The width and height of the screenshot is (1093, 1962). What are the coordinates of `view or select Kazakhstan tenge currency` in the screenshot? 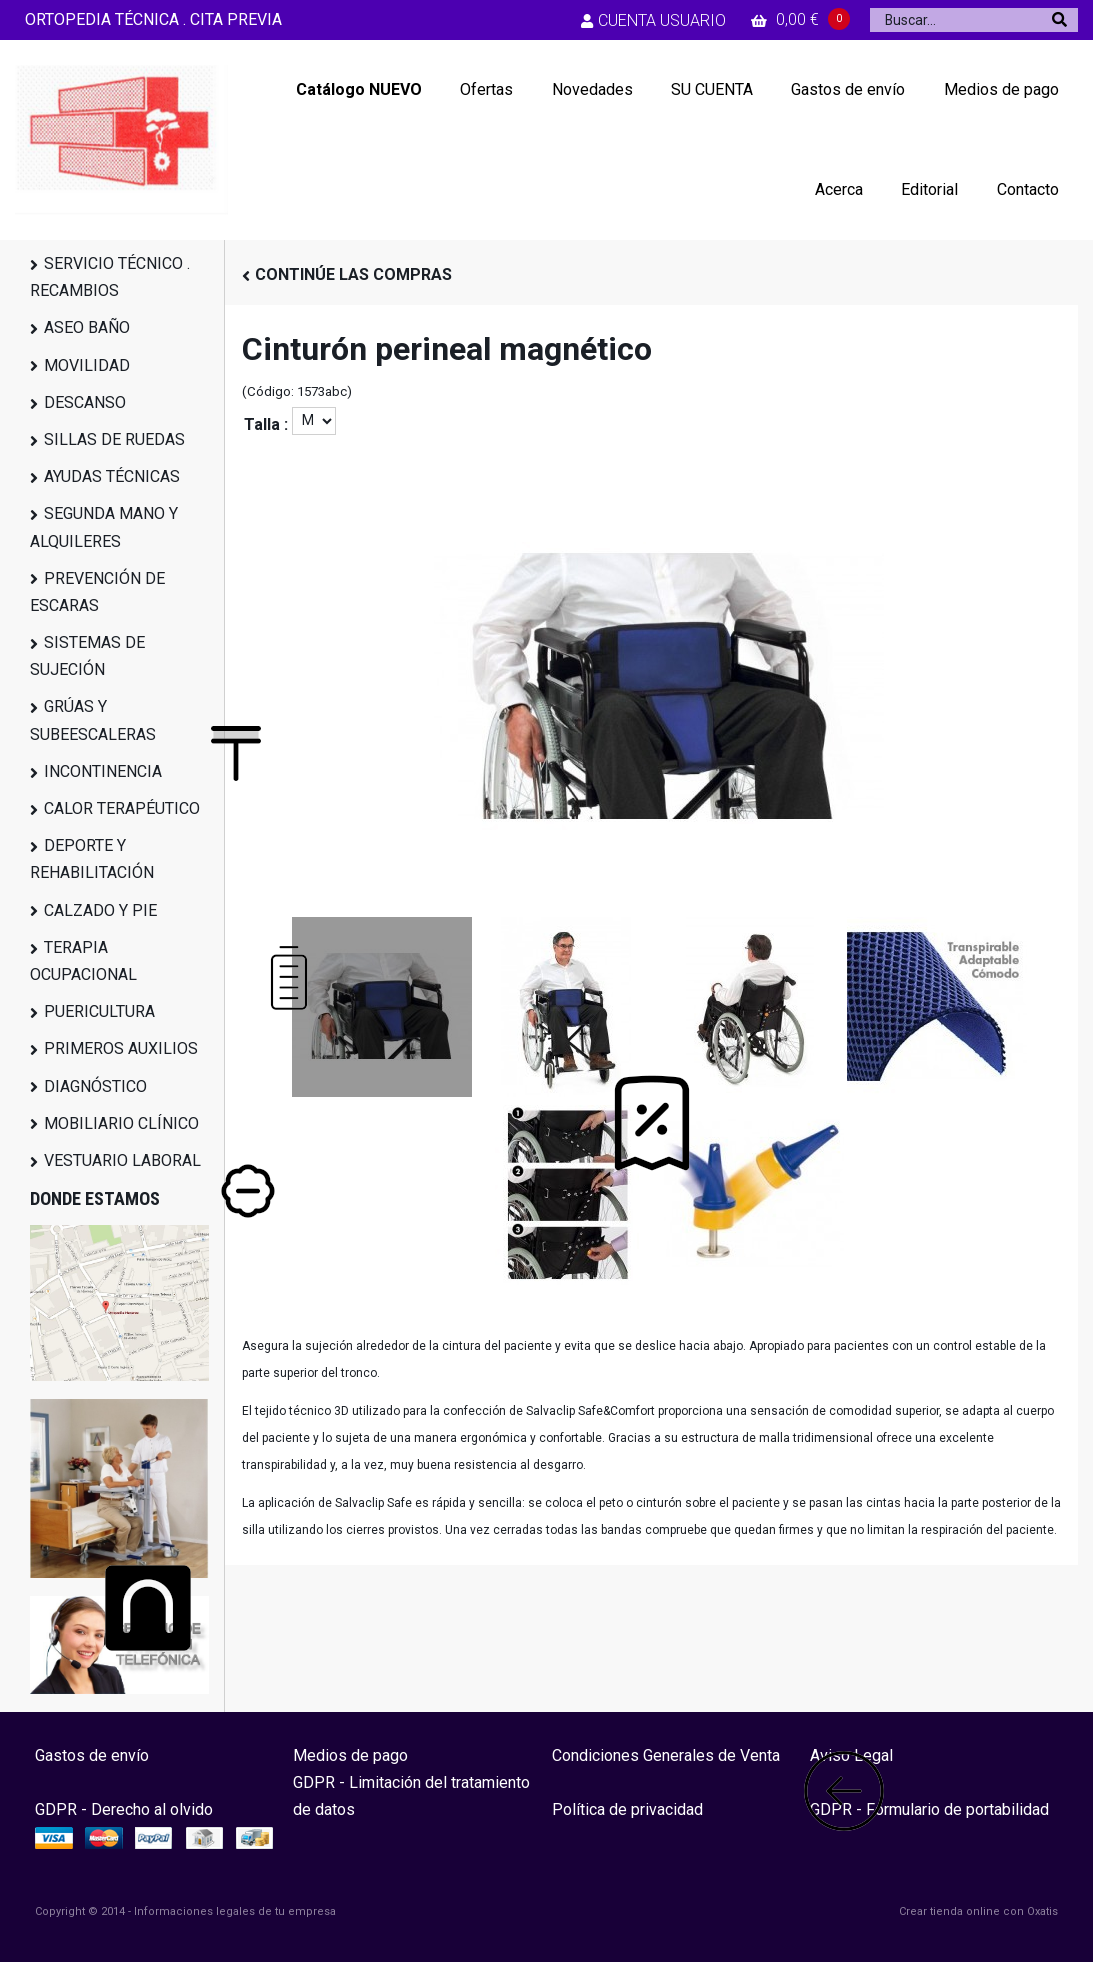 It's located at (236, 751).